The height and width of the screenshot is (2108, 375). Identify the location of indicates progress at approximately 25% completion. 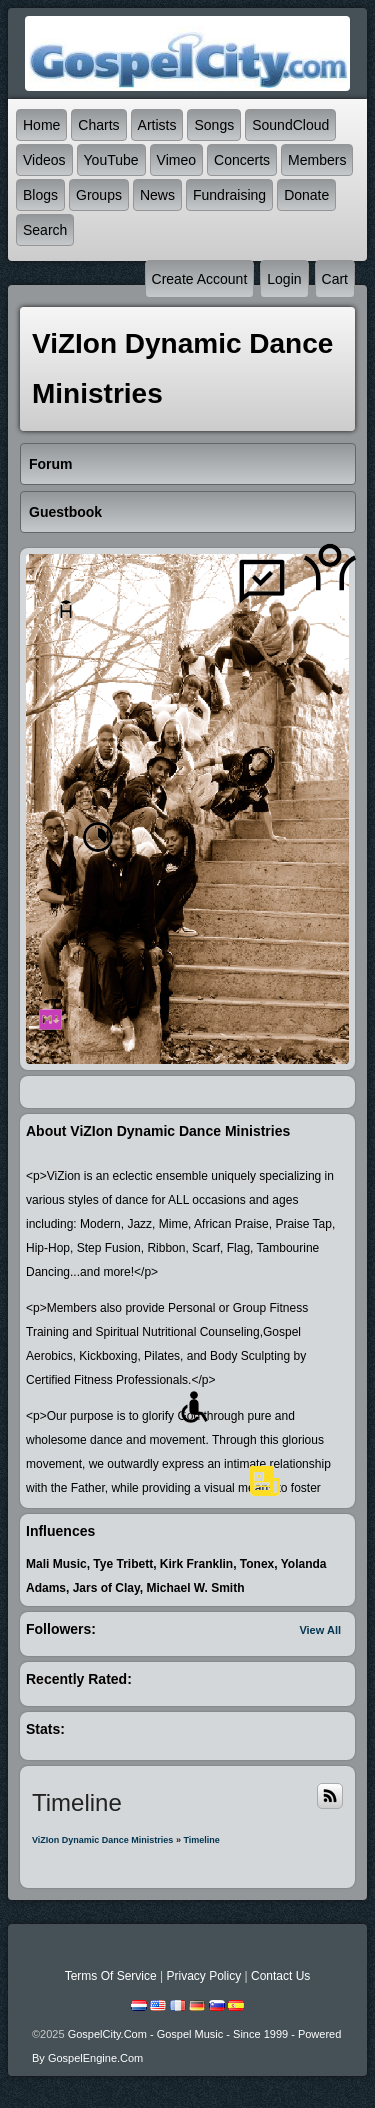
(98, 837).